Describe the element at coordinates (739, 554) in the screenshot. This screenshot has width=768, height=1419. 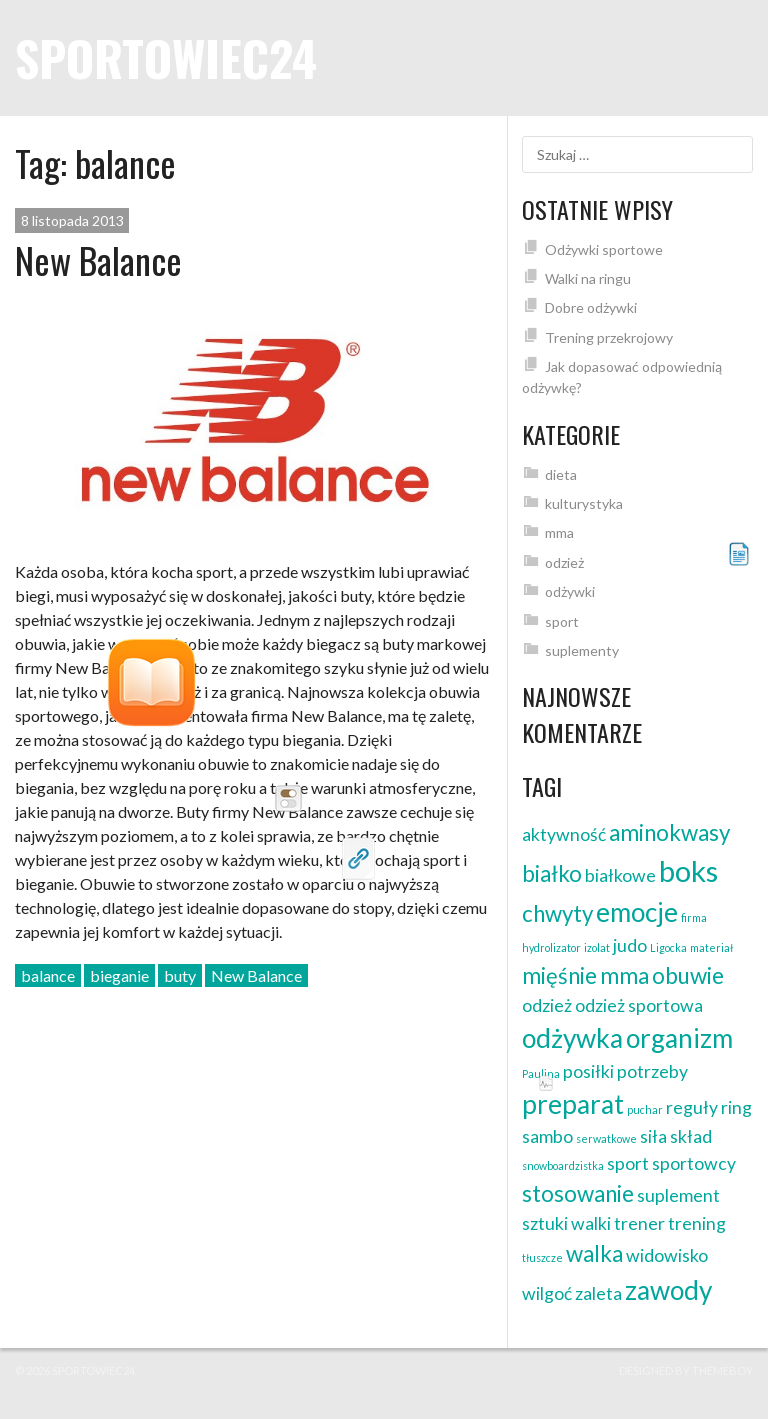
I see `open a text document template file` at that location.